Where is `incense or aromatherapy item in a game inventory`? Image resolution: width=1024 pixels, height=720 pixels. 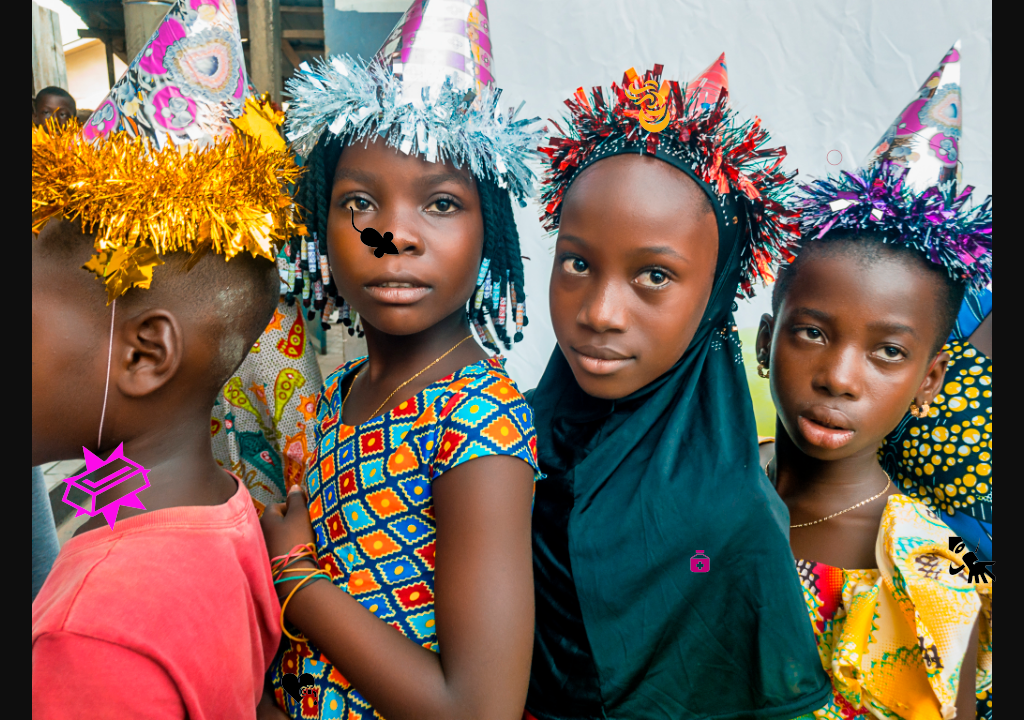 incense or aromatherapy item in a game inventory is located at coordinates (649, 106).